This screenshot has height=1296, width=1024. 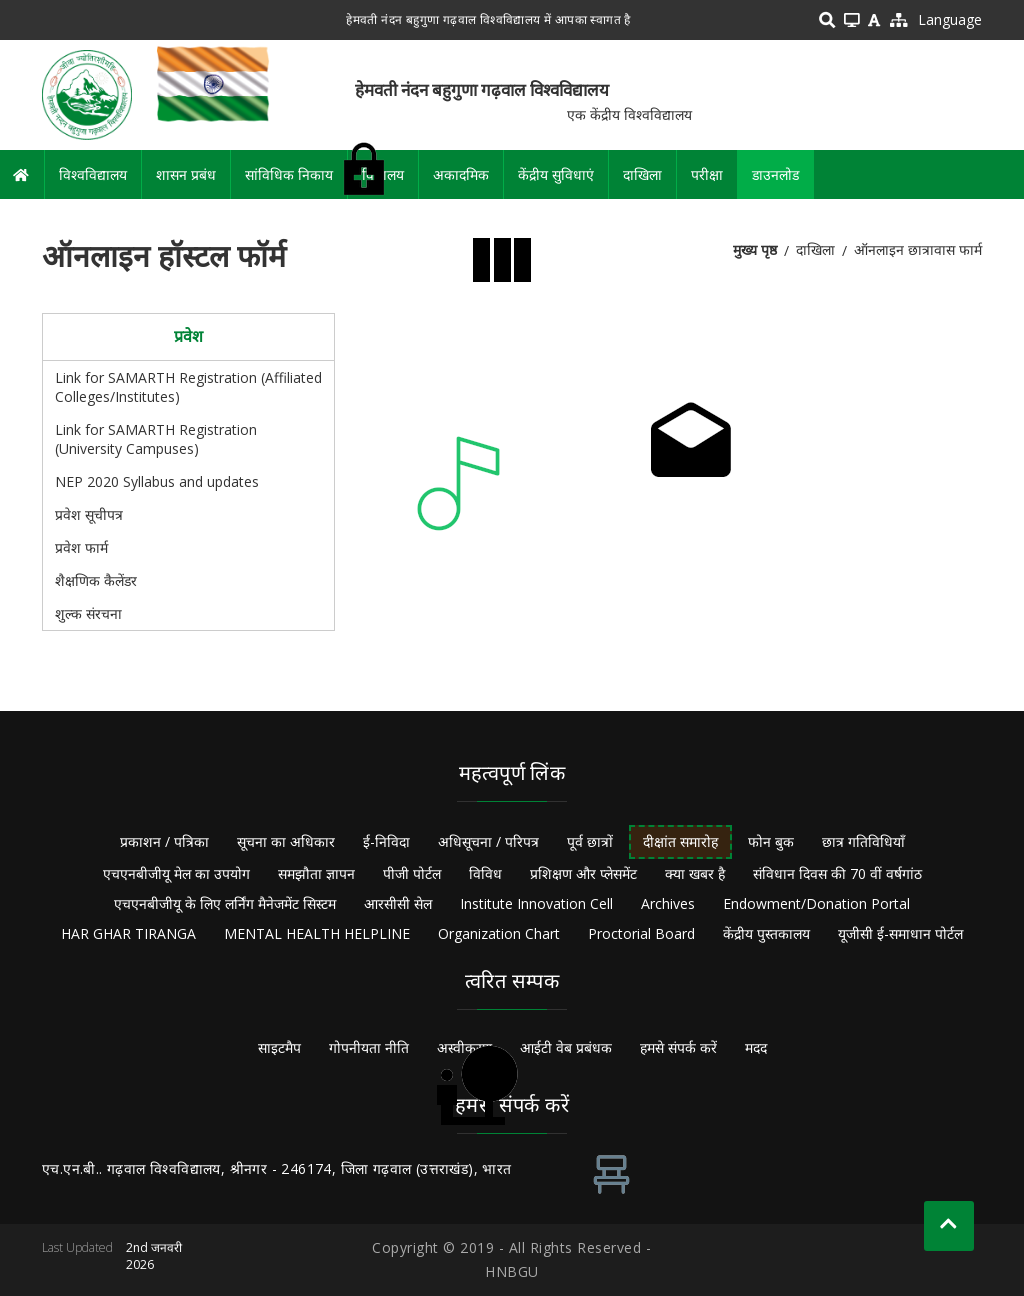 I want to click on access music or audio player, so click(x=458, y=481).